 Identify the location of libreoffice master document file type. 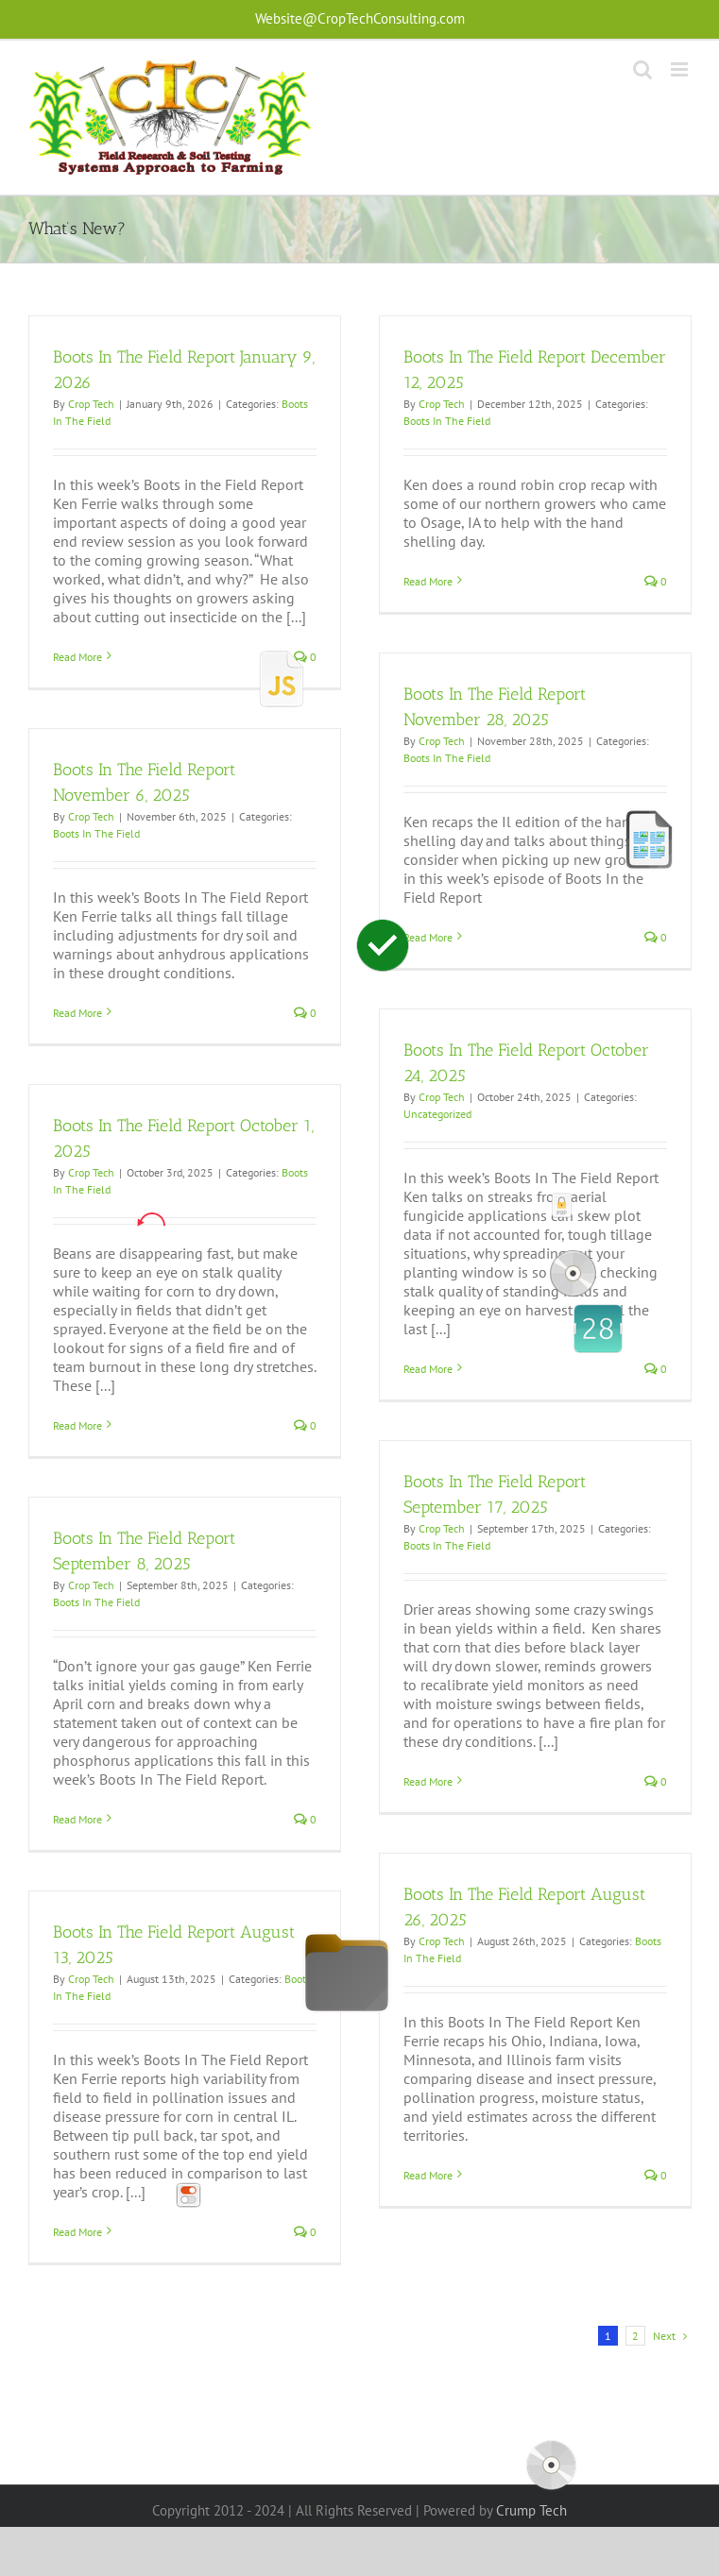
(649, 839).